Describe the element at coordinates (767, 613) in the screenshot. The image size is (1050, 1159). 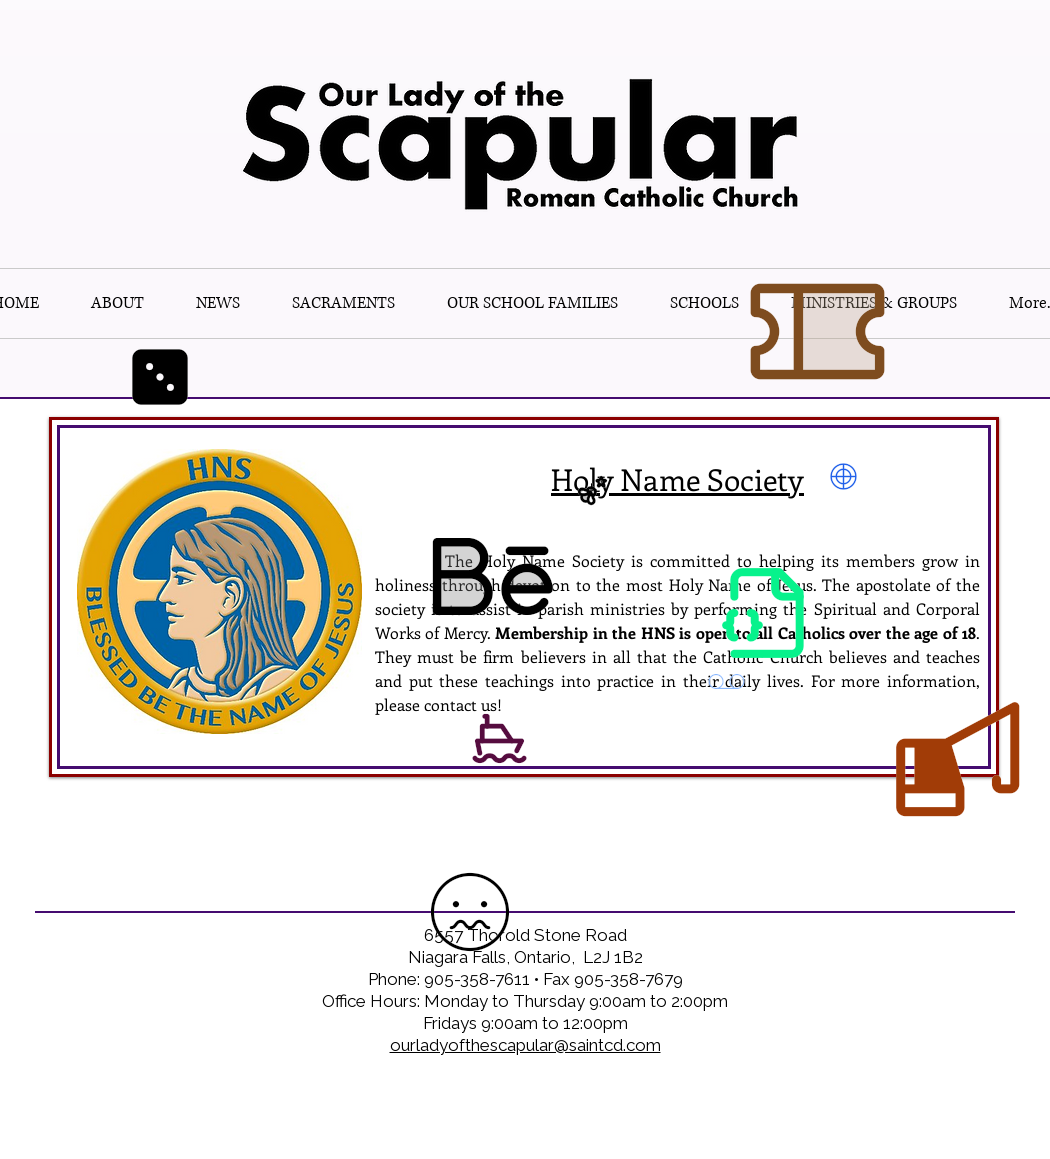
I see `open JSON file` at that location.